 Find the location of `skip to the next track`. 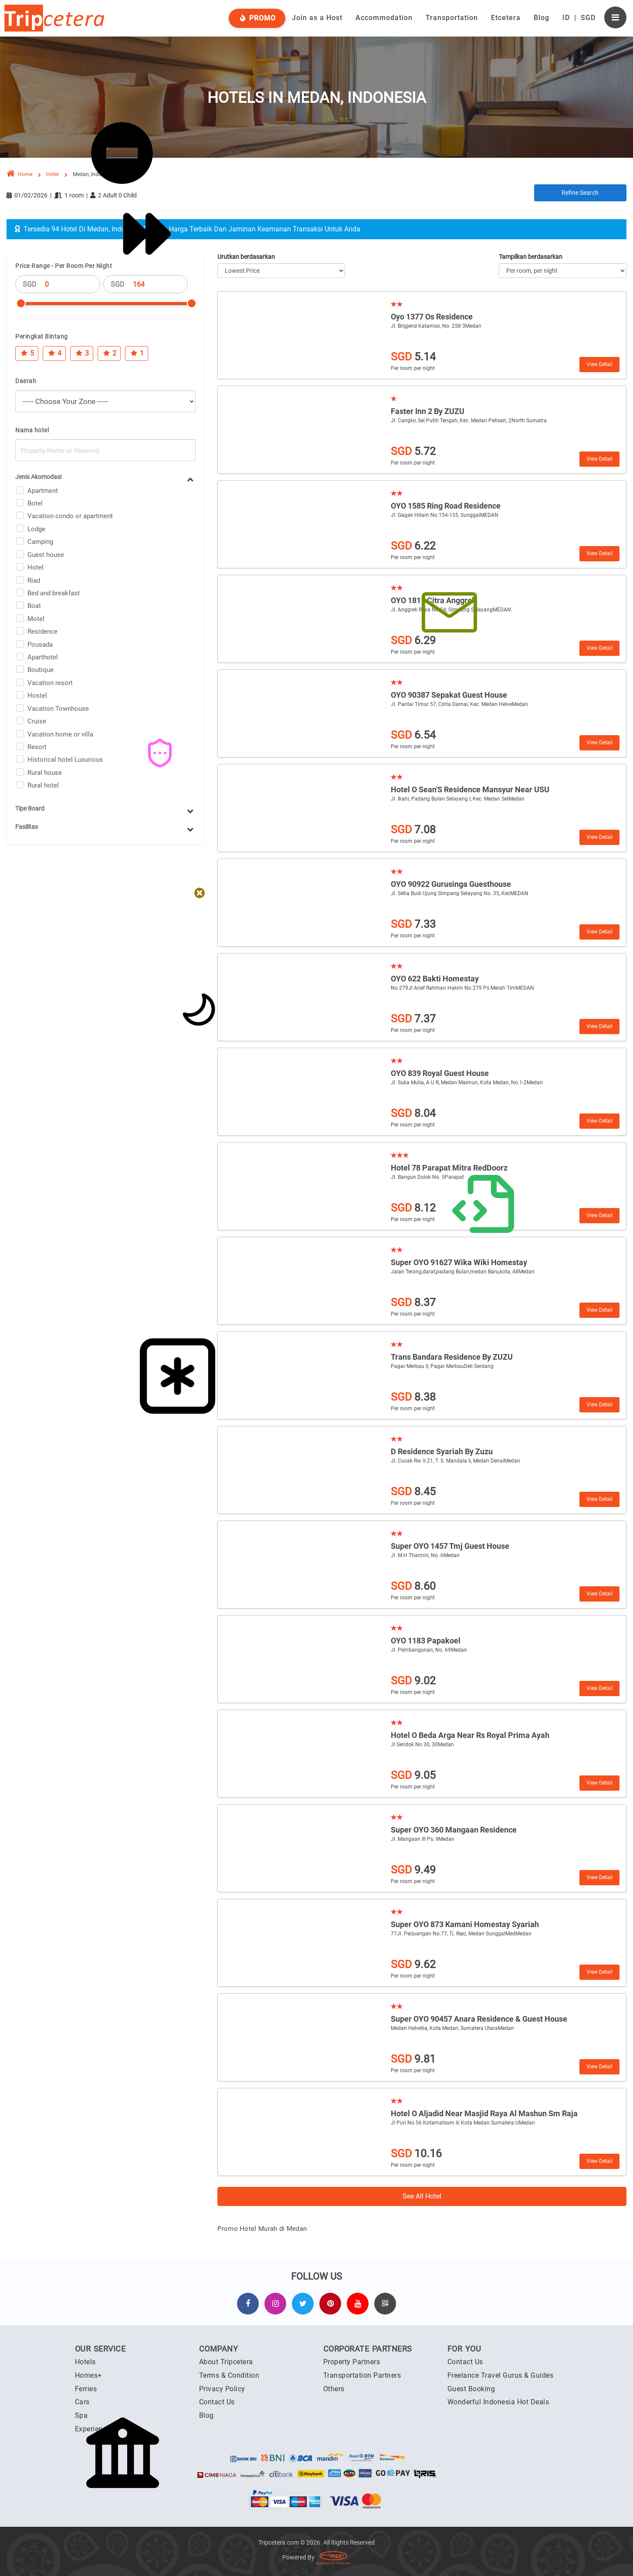

skip to the next track is located at coordinates (144, 234).